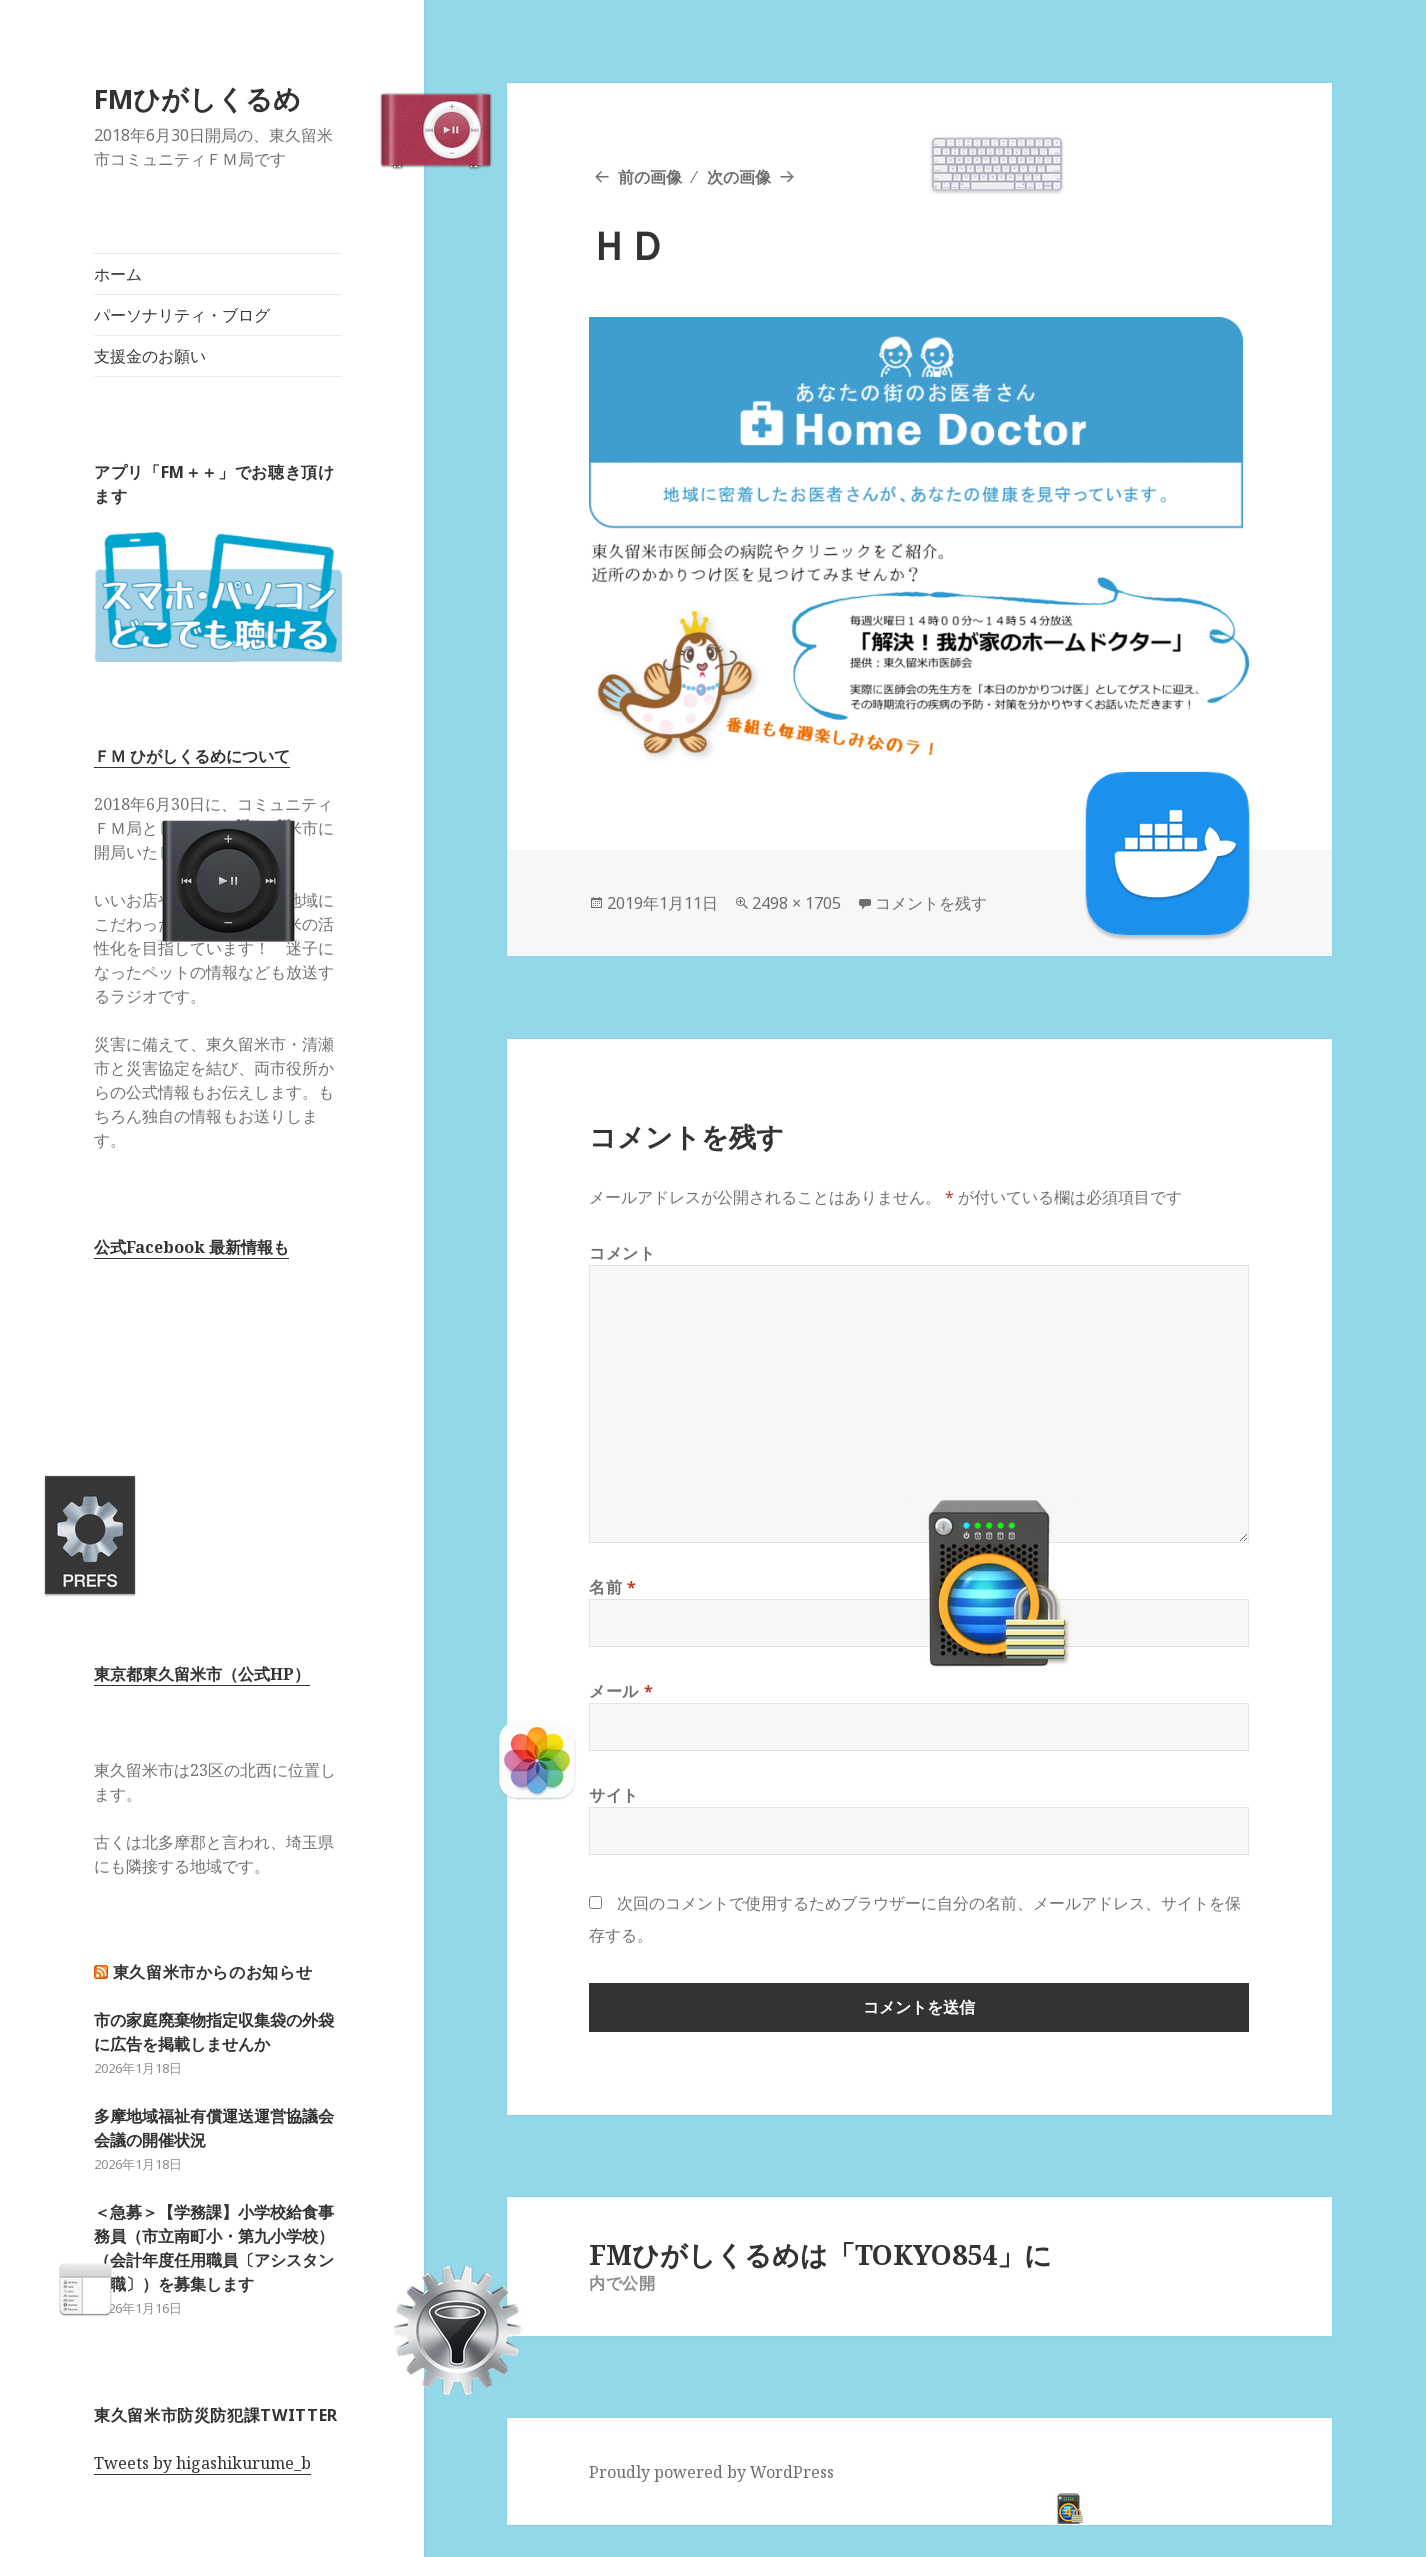  What do you see at coordinates (997, 164) in the screenshot?
I see `connect a bluetooth keyboard` at bounding box center [997, 164].